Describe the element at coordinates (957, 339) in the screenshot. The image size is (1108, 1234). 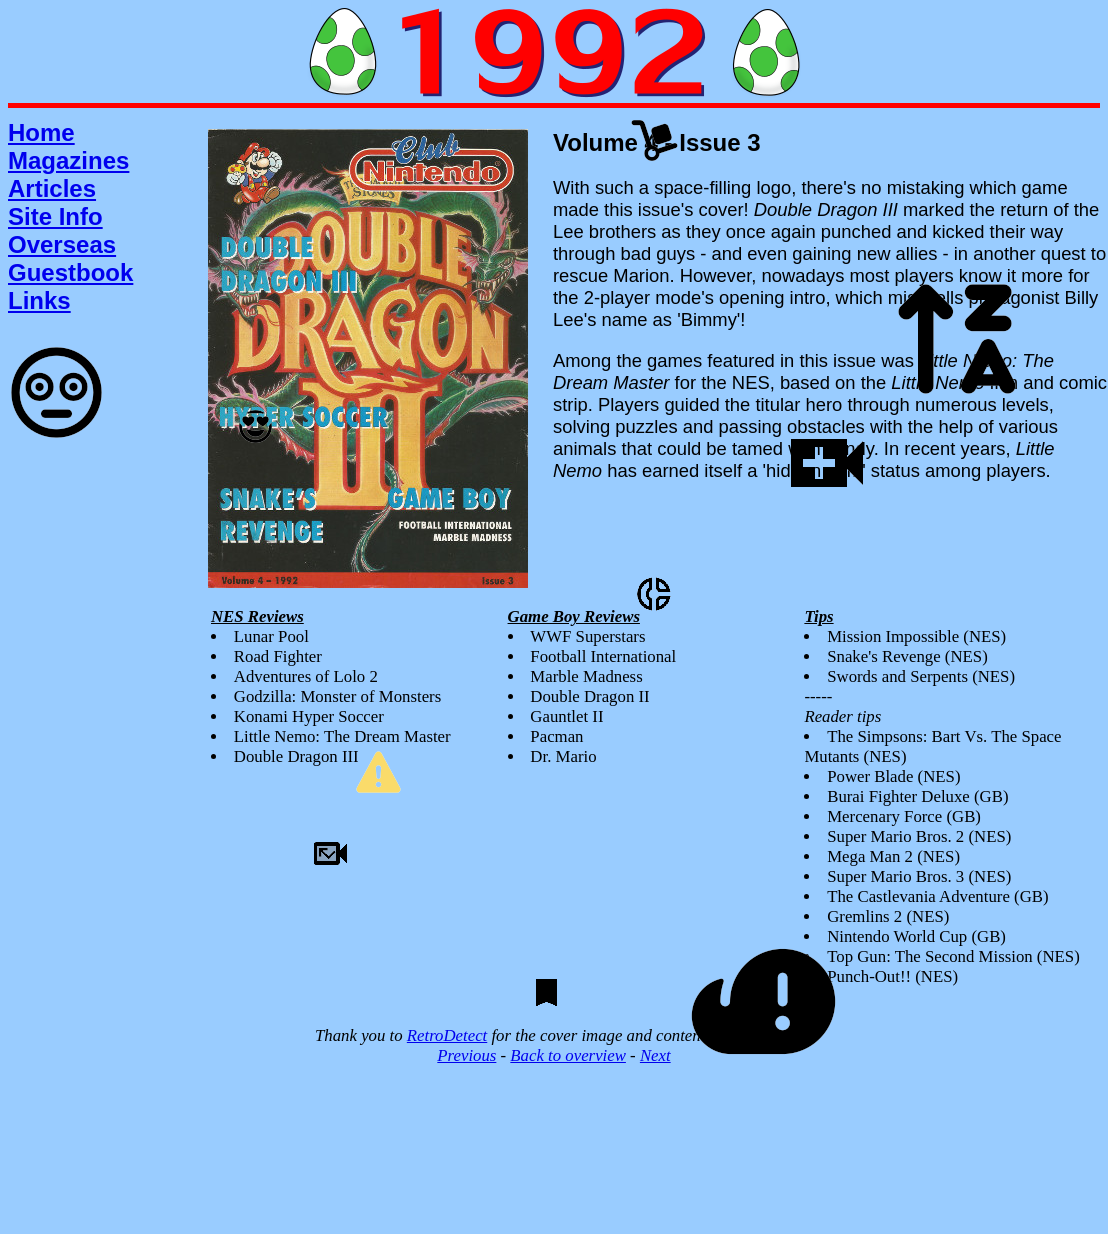
I see `sort items alphabetically from Z to A` at that location.